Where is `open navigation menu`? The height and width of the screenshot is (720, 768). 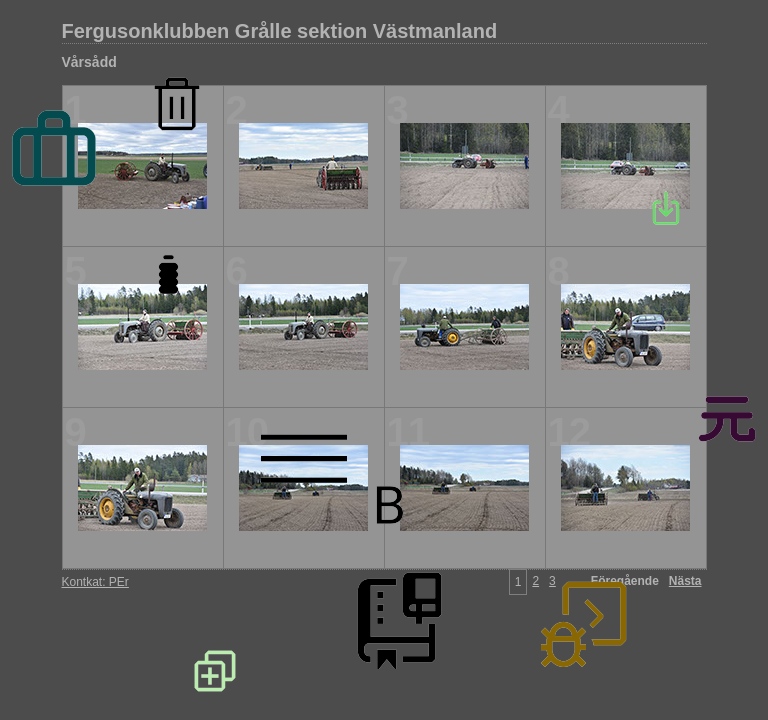
open navigation menu is located at coordinates (304, 456).